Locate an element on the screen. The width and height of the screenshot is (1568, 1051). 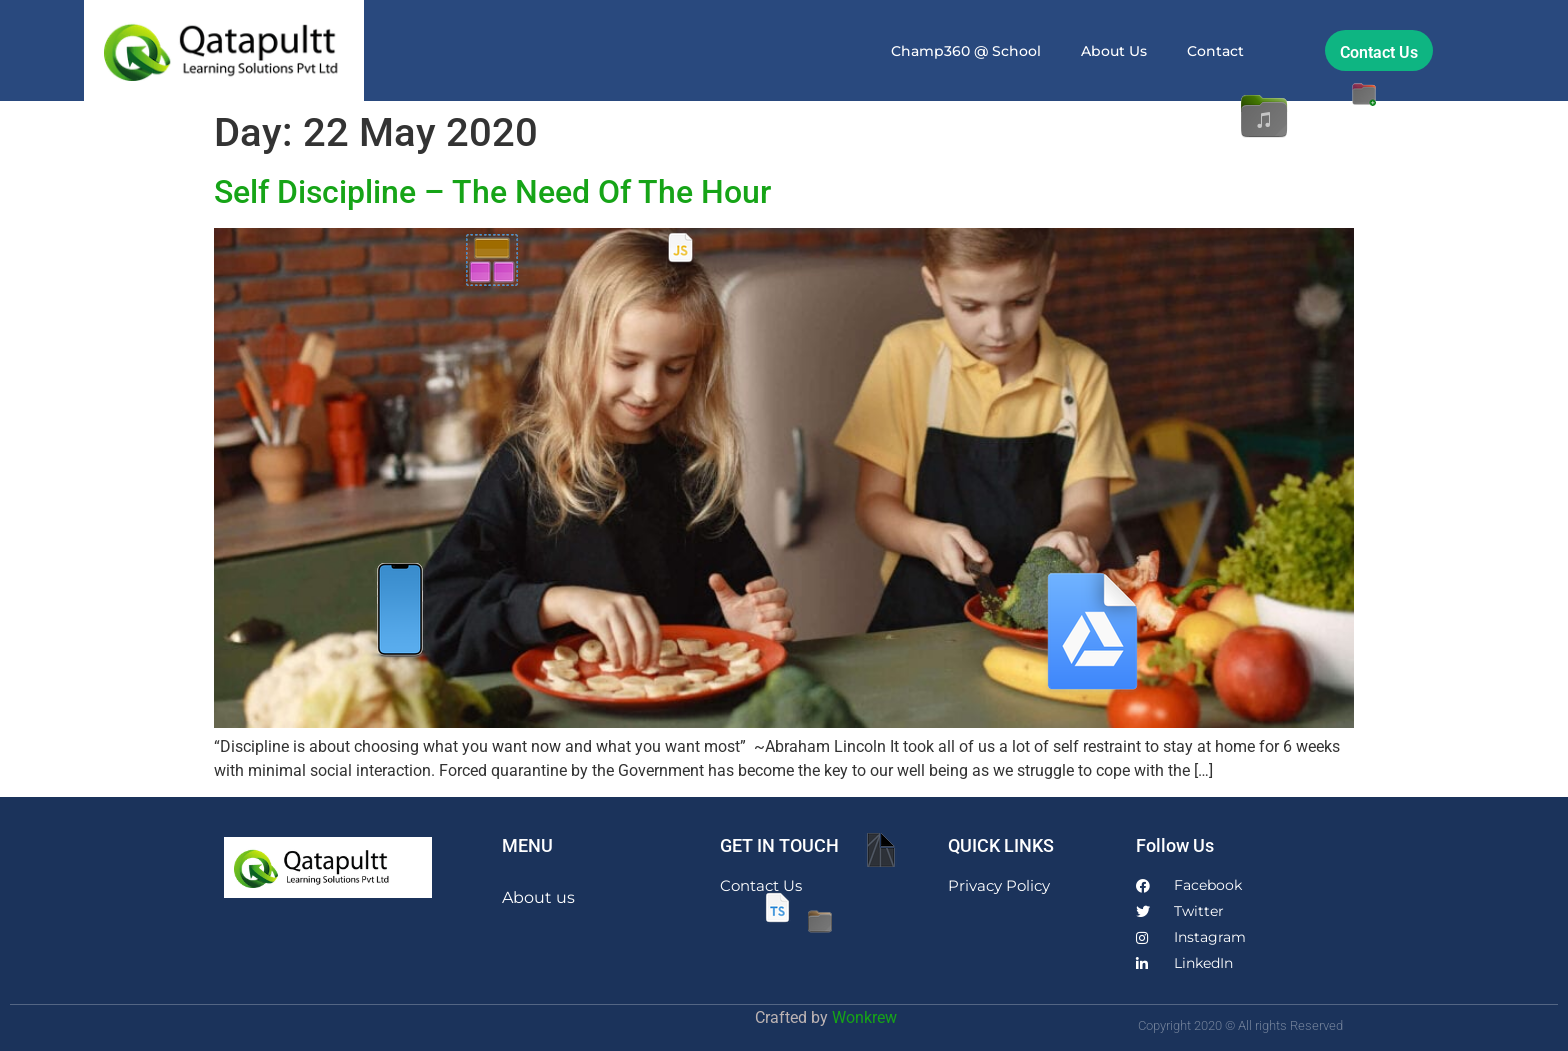
a typescript source code file is located at coordinates (777, 907).